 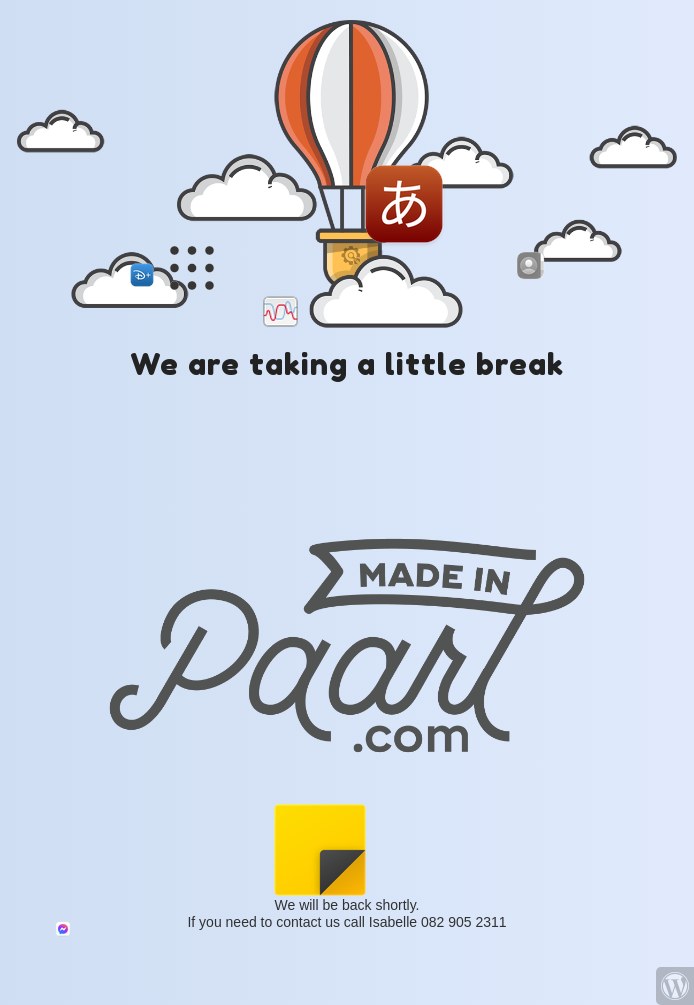 I want to click on open contacts app, so click(x=530, y=265).